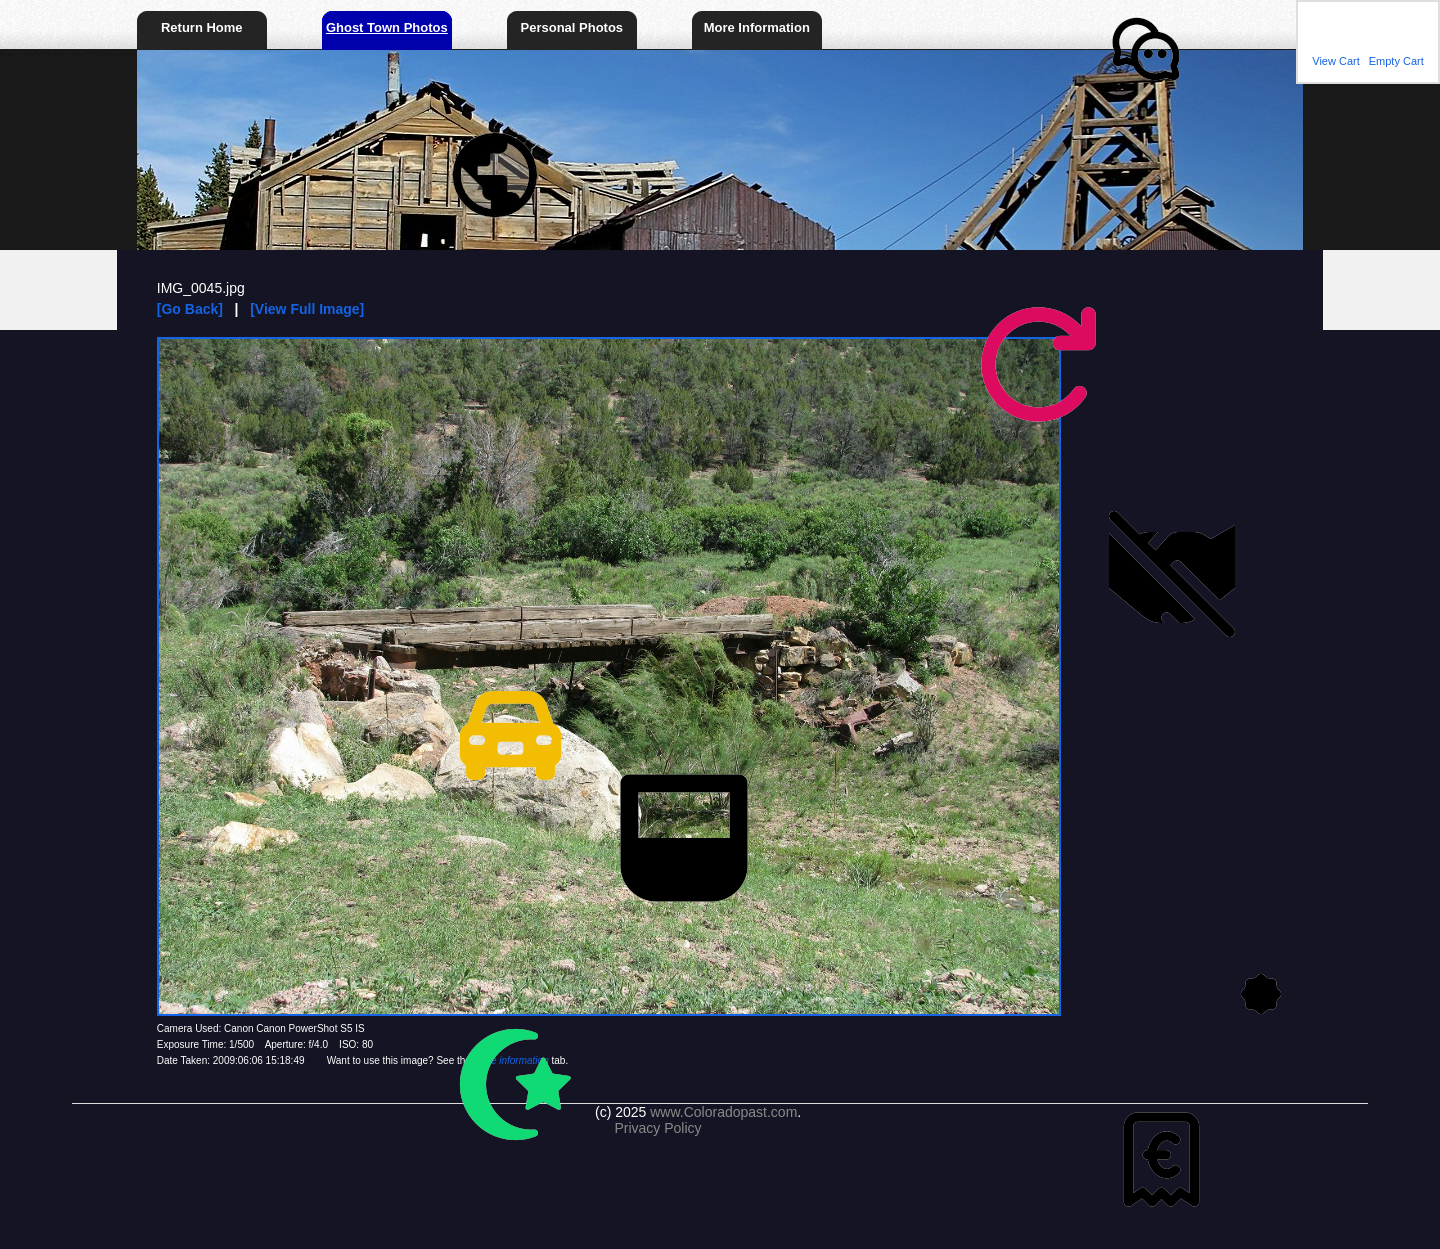 The width and height of the screenshot is (1440, 1249). I want to click on open wechat messaging app, so click(1146, 49).